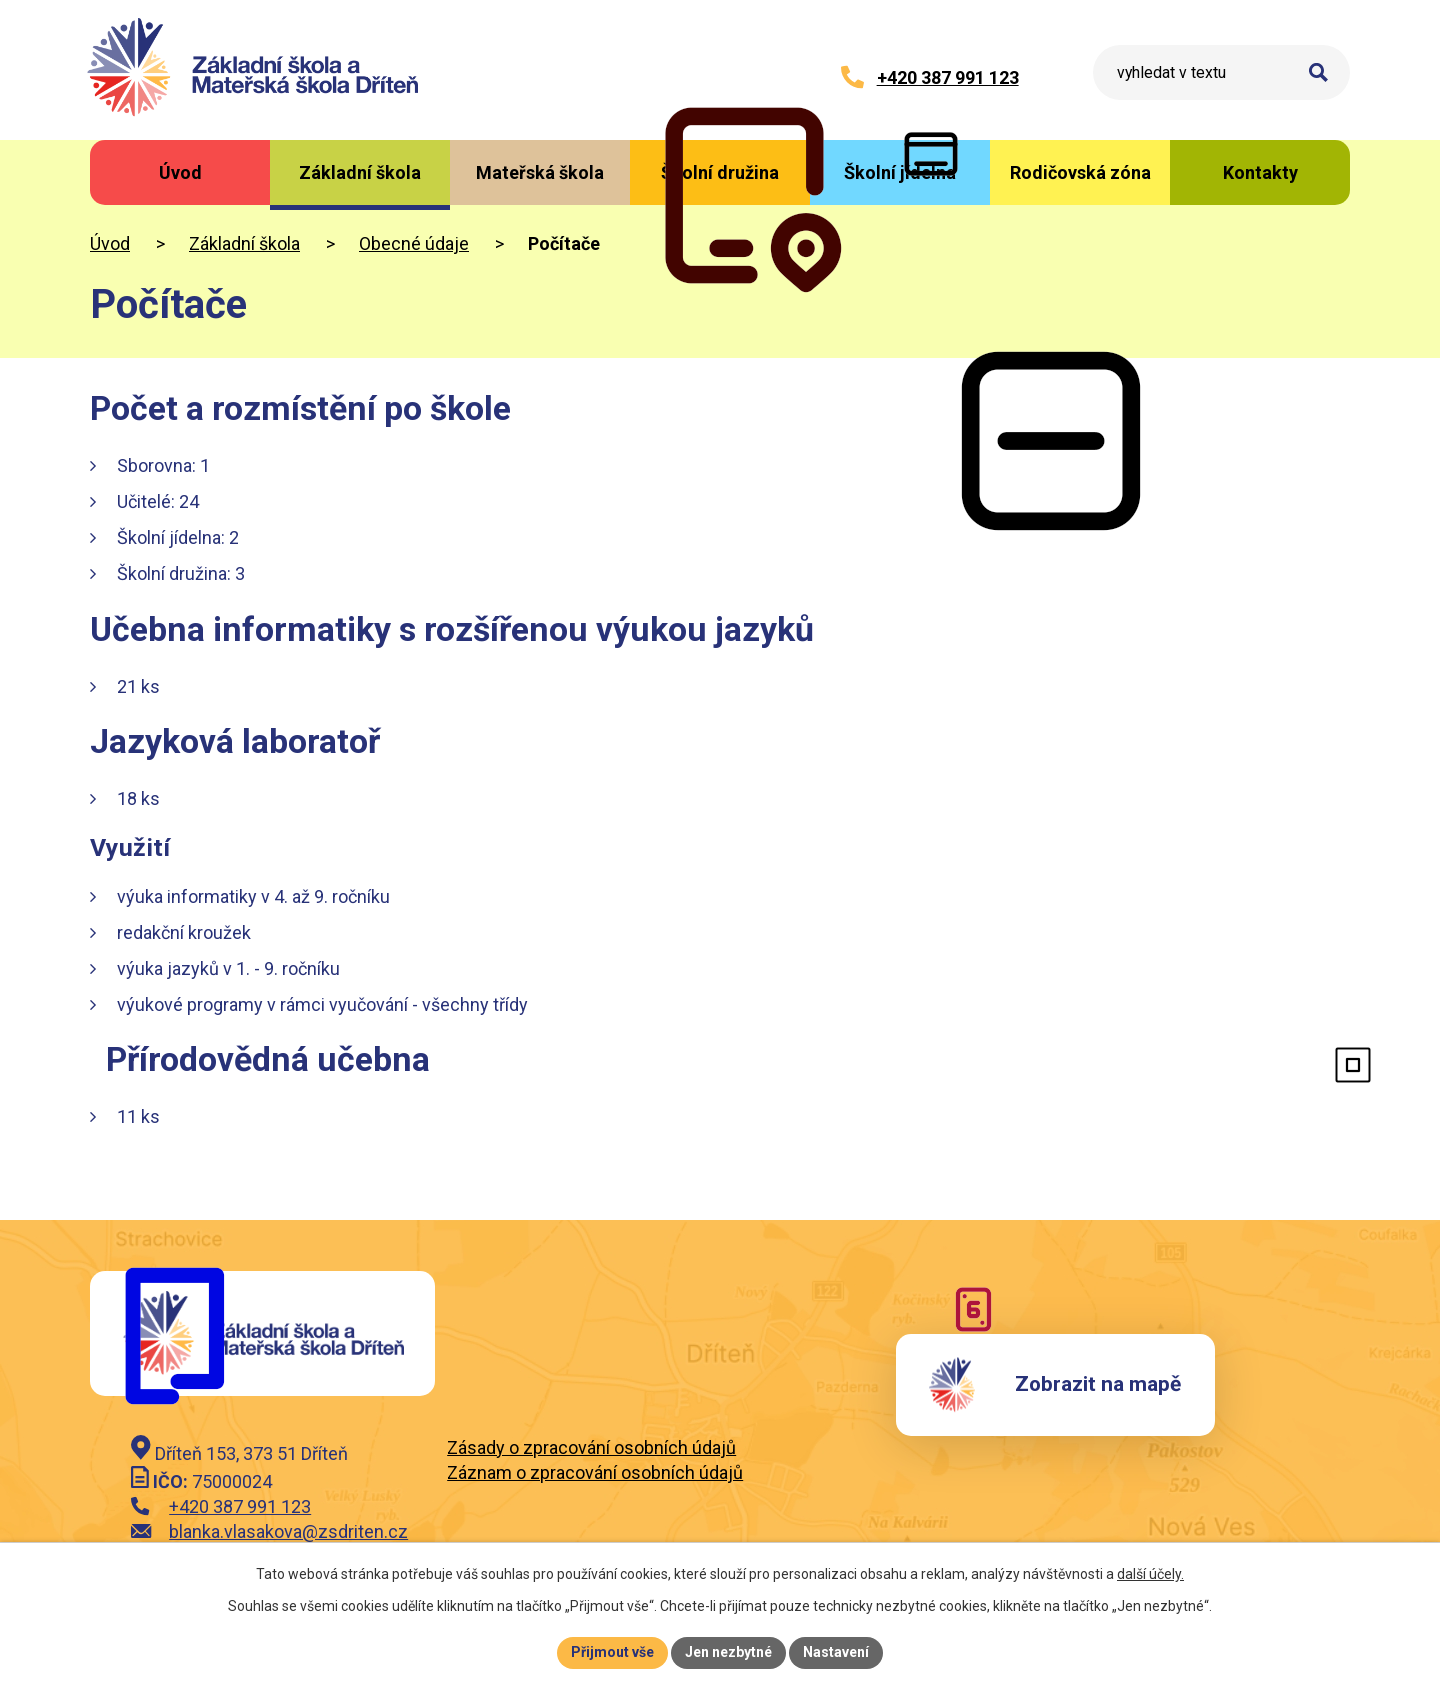 The image size is (1440, 1688). I want to click on pagekit CMS brand logo, so click(171, 1336).